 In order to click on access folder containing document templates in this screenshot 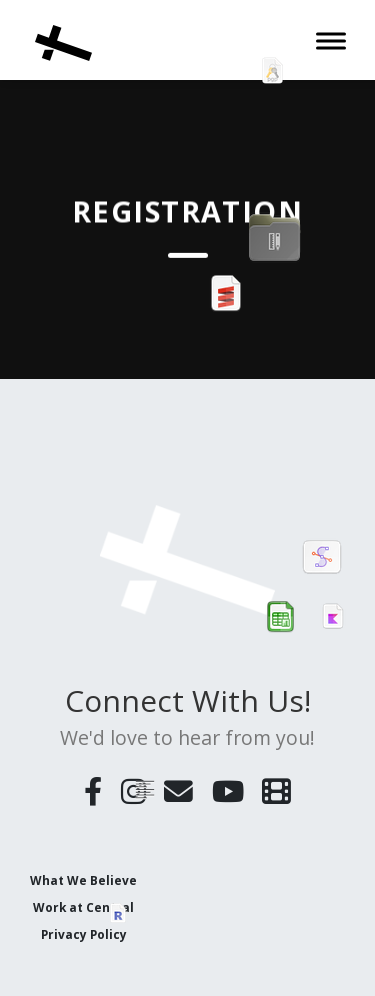, I will do `click(274, 237)`.